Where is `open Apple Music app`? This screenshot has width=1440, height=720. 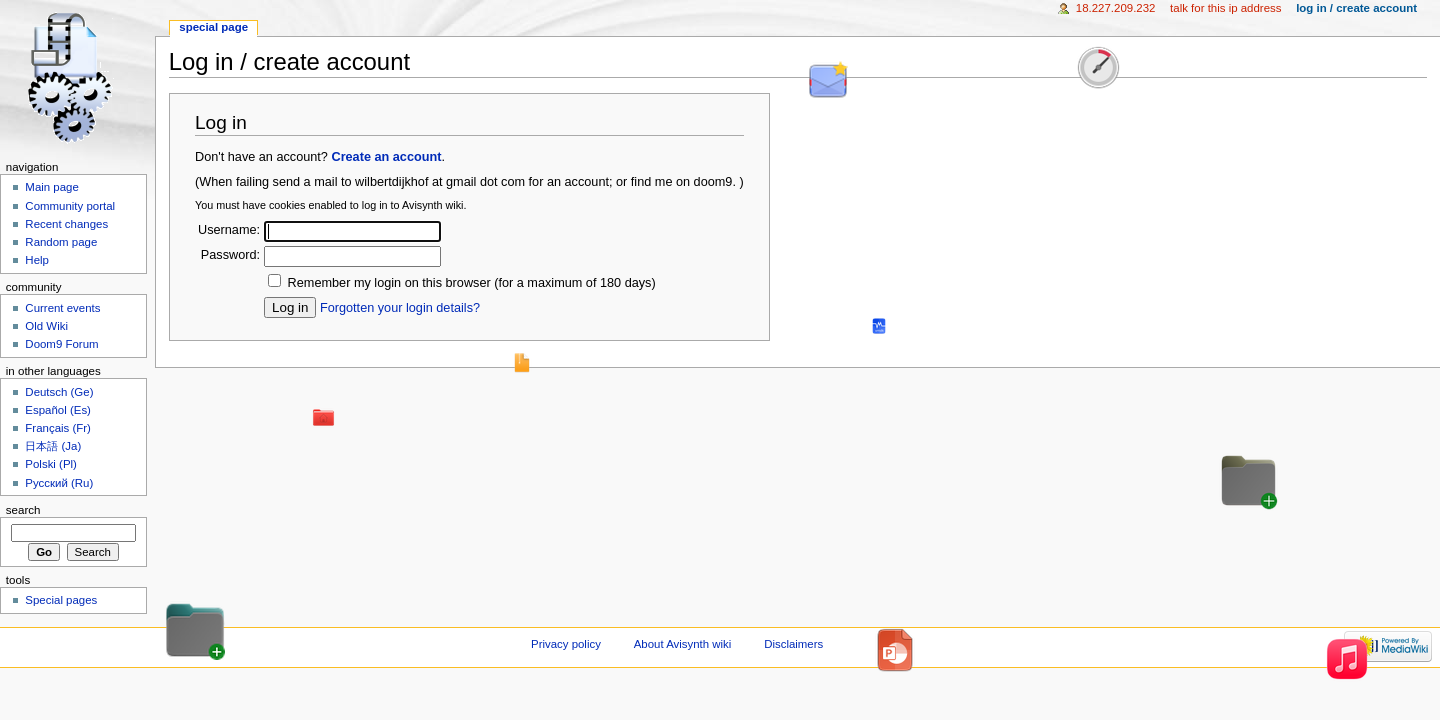 open Apple Music app is located at coordinates (1347, 659).